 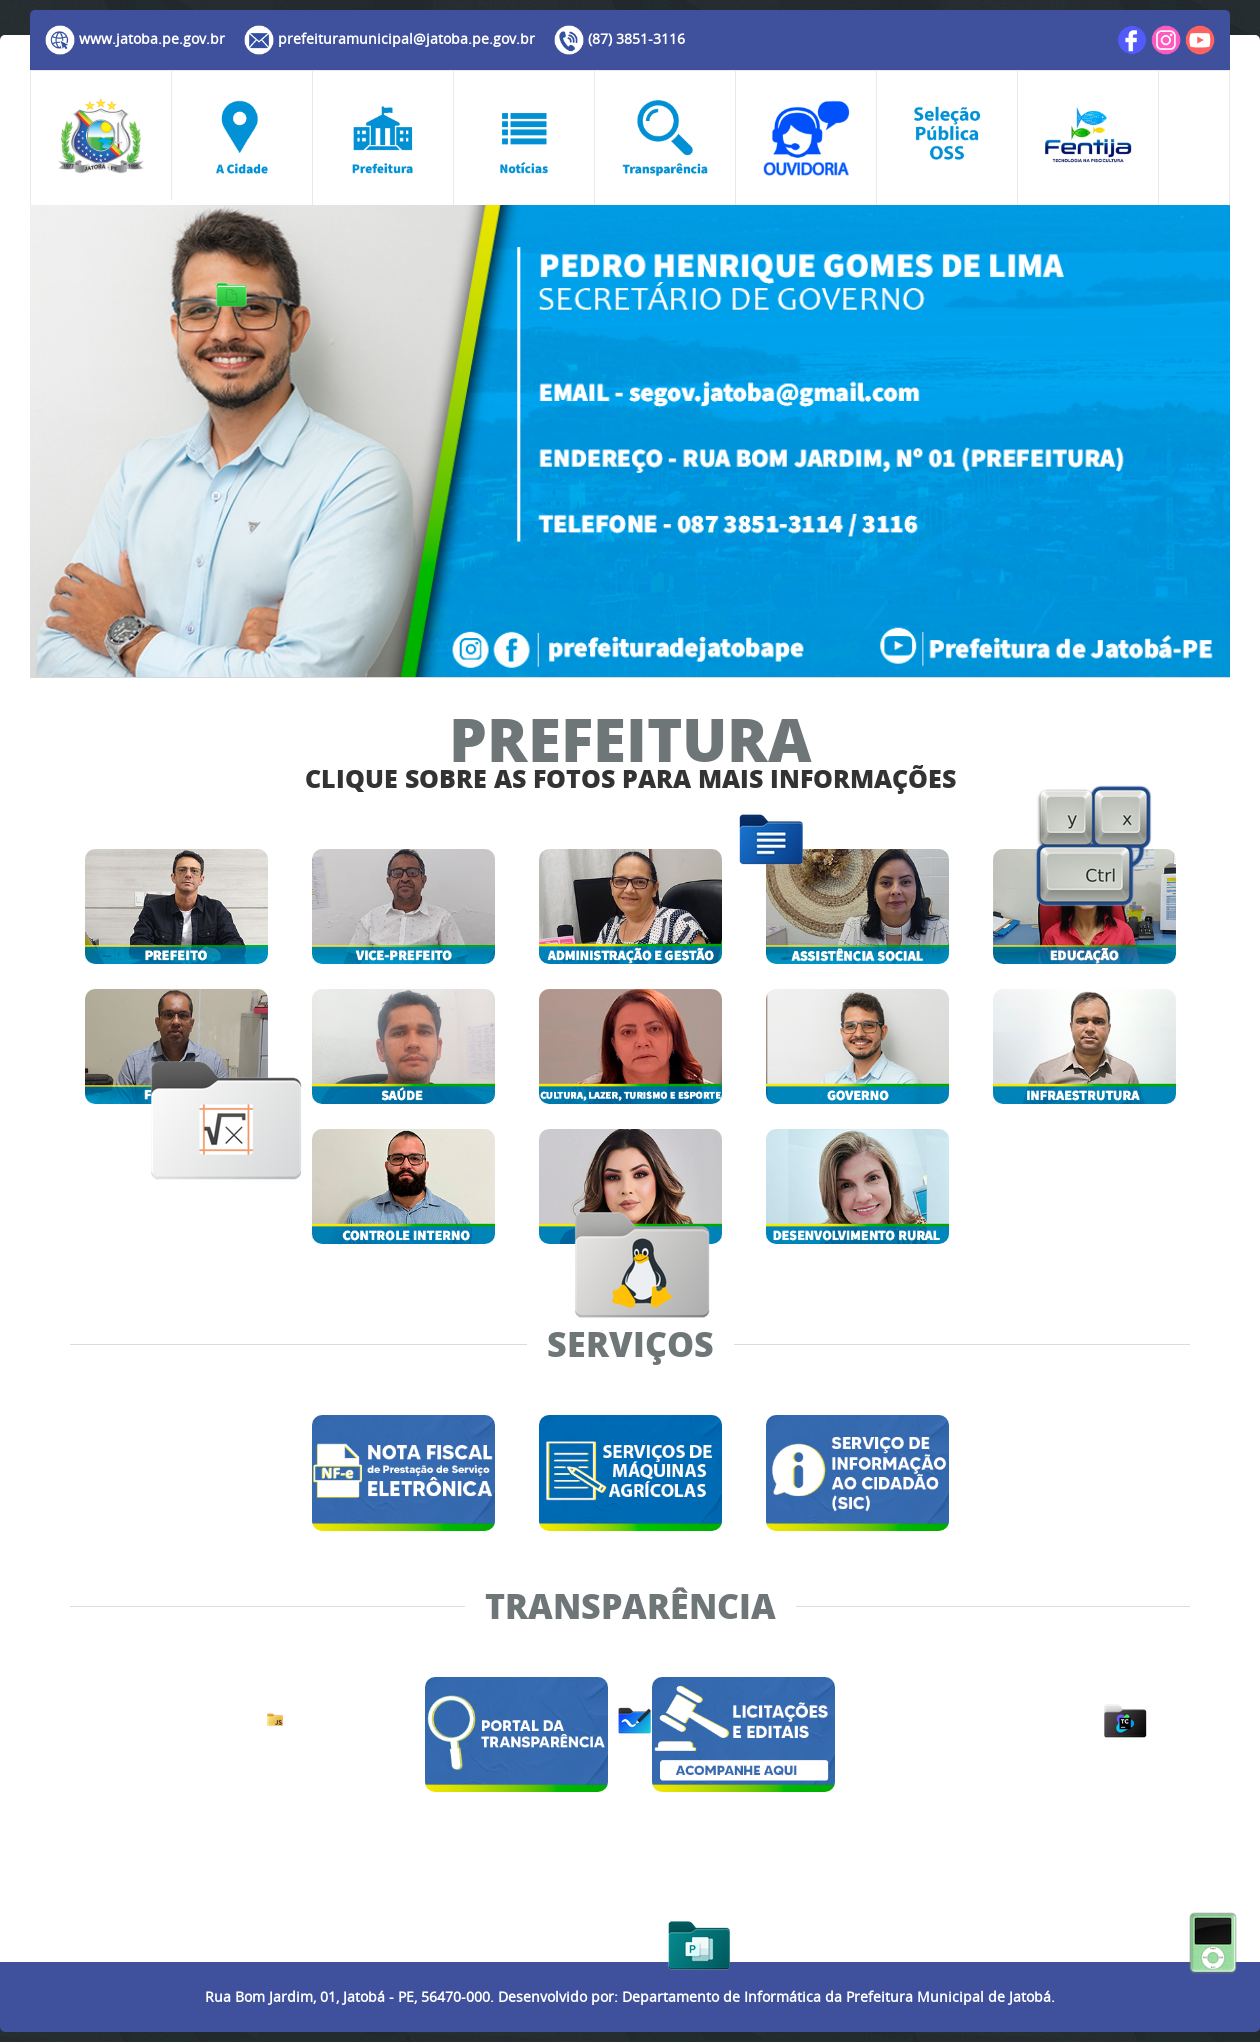 What do you see at coordinates (634, 1721) in the screenshot?
I see `open microsoft whiteboard files folder` at bounding box center [634, 1721].